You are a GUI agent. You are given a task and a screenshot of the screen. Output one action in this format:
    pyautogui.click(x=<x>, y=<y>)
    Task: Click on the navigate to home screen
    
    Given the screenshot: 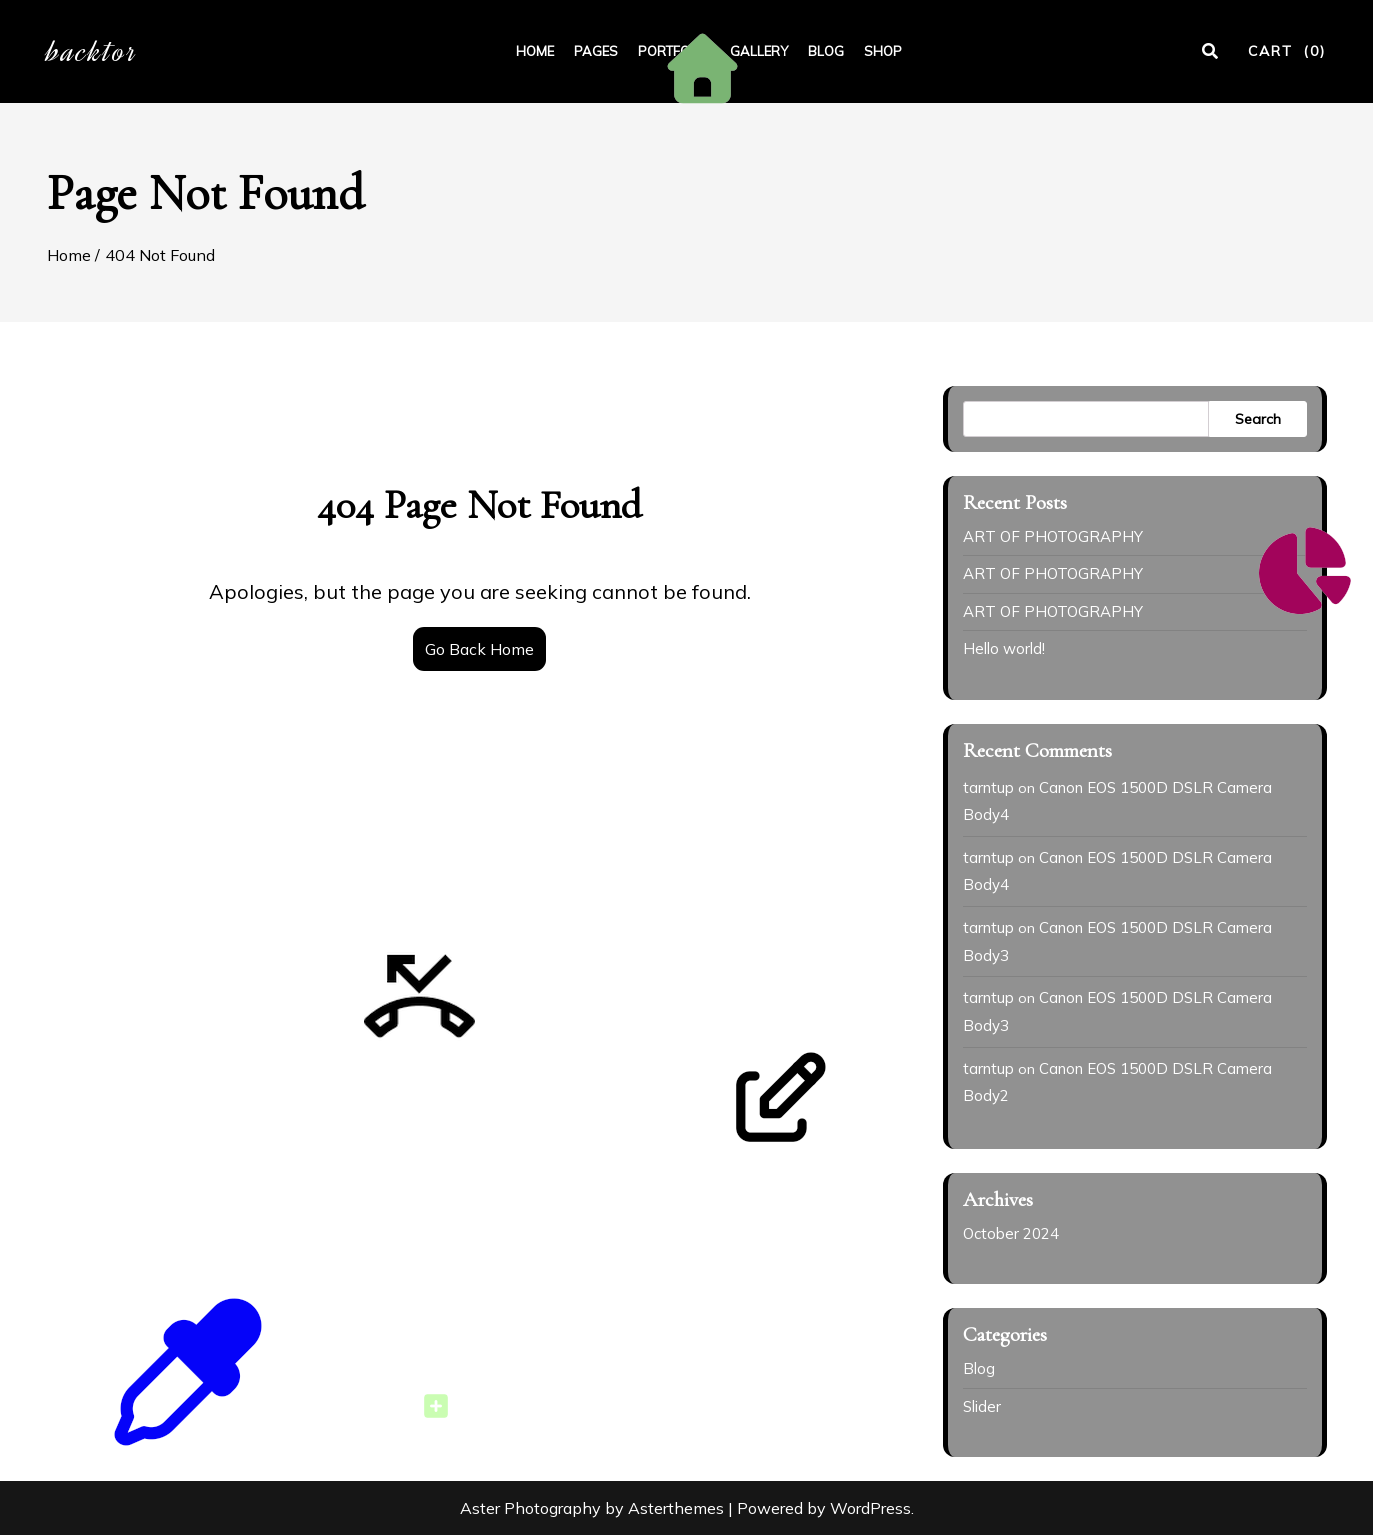 What is the action you would take?
    pyautogui.click(x=702, y=68)
    